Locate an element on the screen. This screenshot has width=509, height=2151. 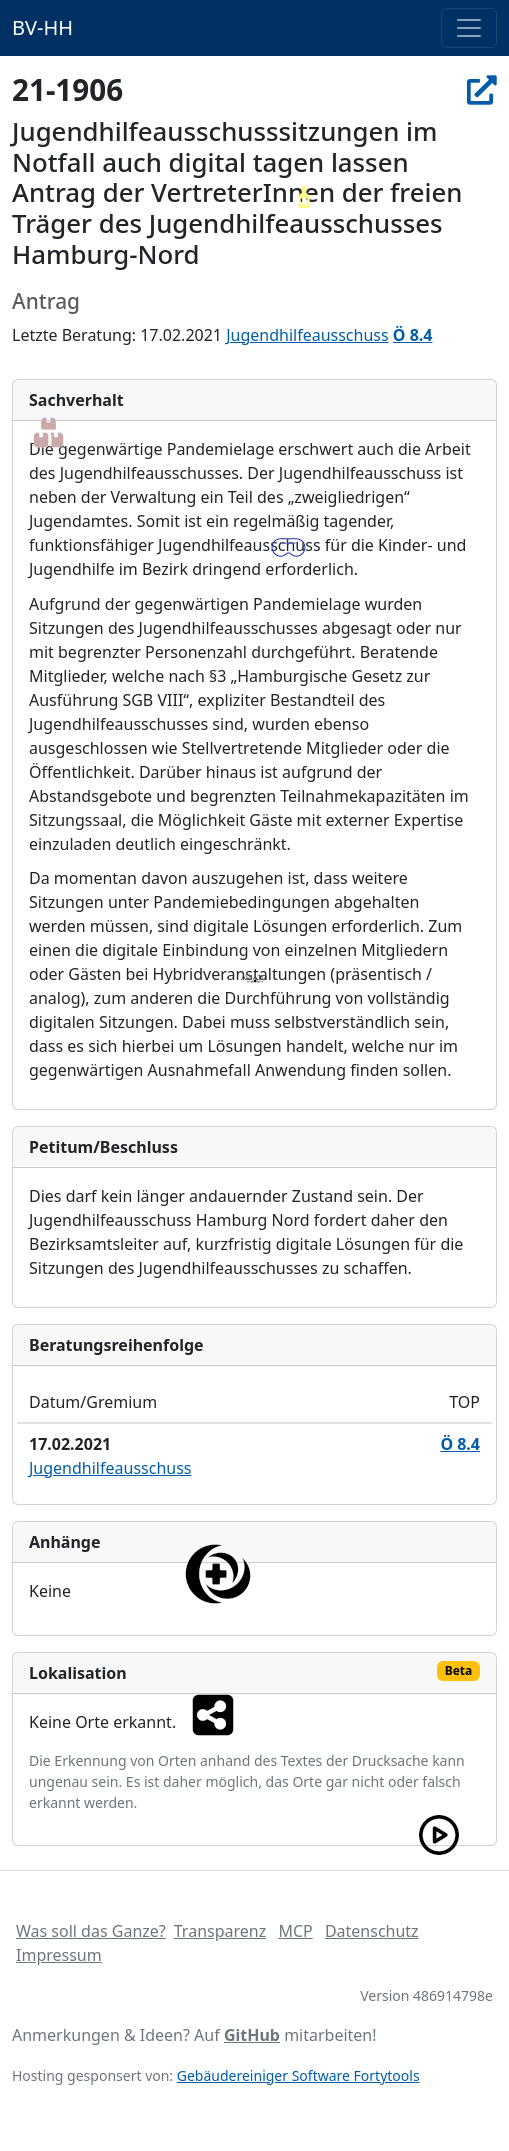
view inventory or packages is located at coordinates (48, 432).